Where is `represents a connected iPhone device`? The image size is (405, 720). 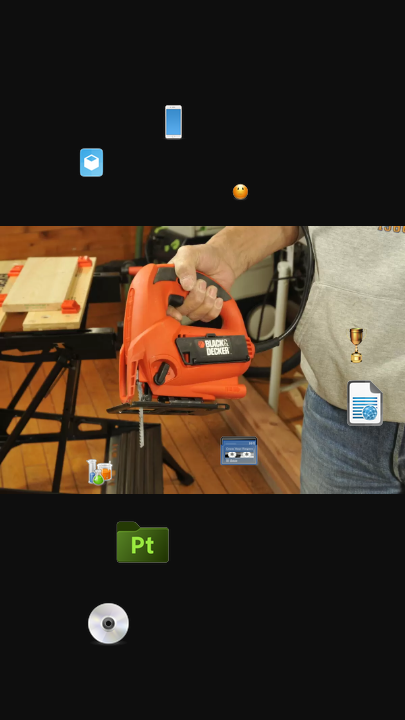 represents a connected iPhone device is located at coordinates (173, 122).